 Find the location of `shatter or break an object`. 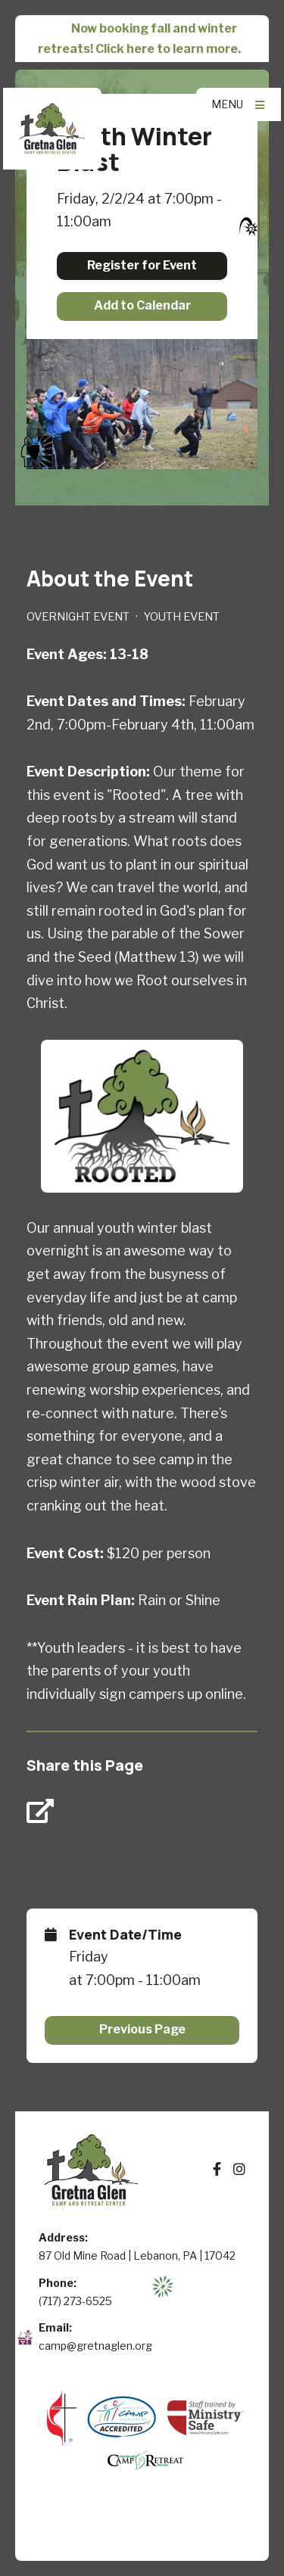

shatter or break an object is located at coordinates (162, 2286).